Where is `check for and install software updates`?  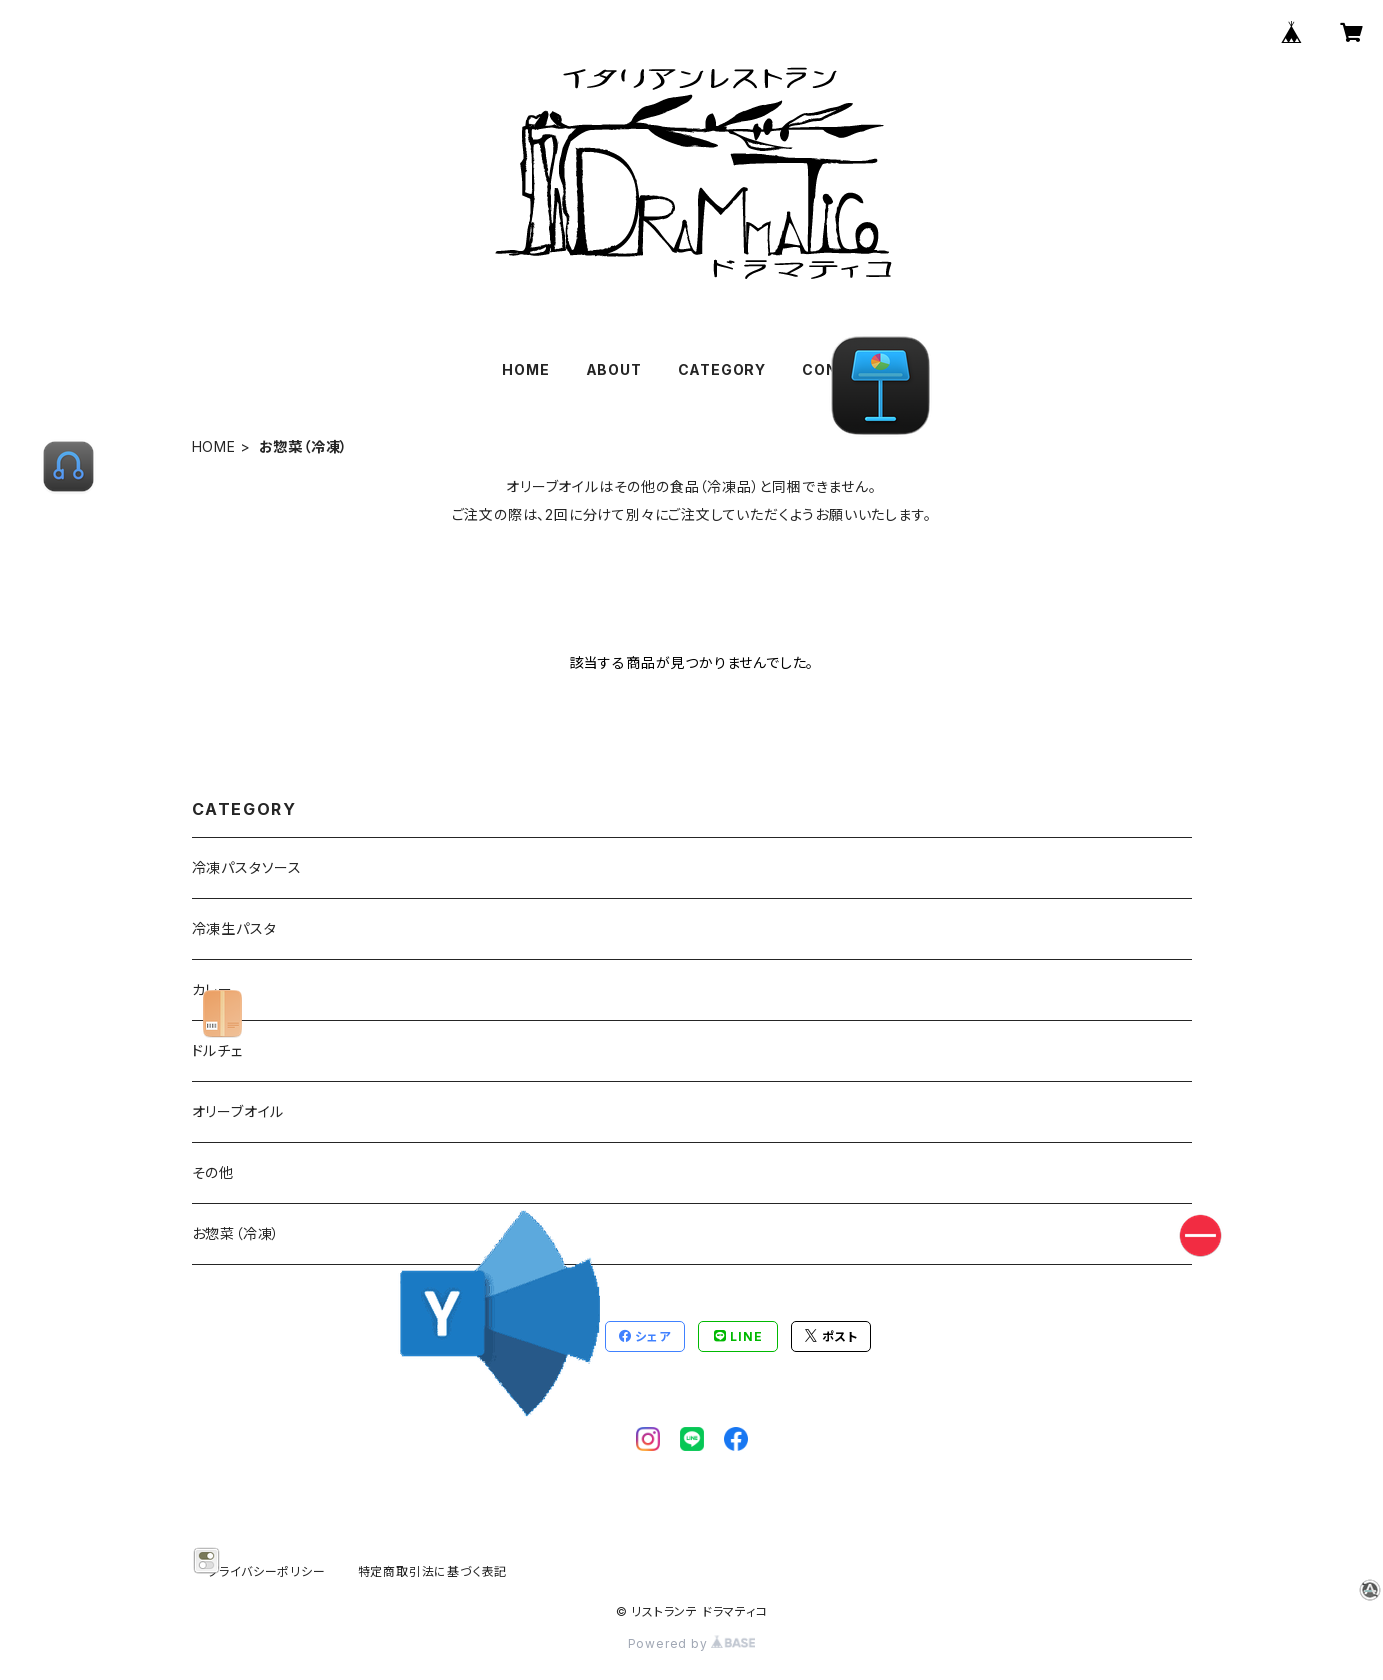 check for and install software updates is located at coordinates (1370, 1590).